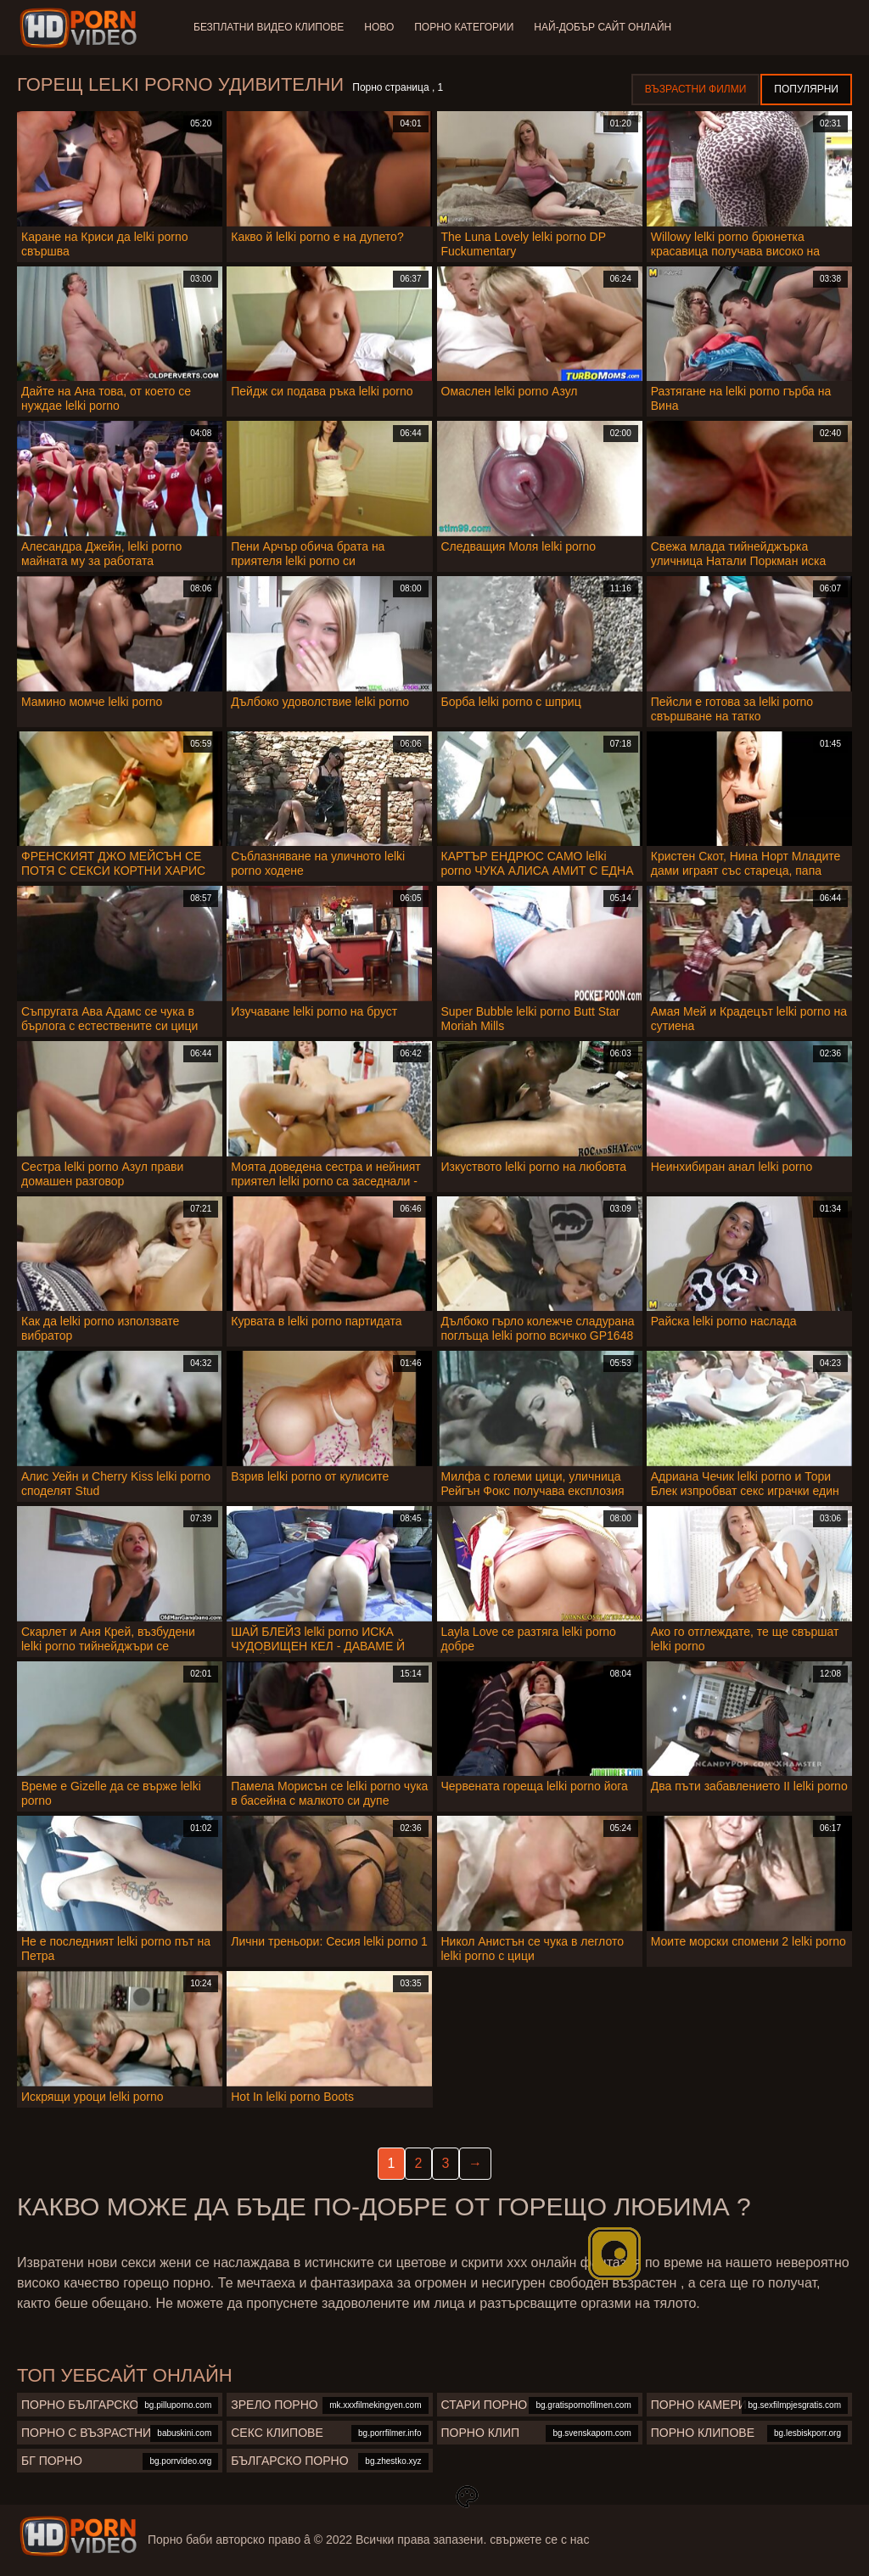 This screenshot has height=2576, width=869. I want to click on ariakit brand logo, so click(614, 2254).